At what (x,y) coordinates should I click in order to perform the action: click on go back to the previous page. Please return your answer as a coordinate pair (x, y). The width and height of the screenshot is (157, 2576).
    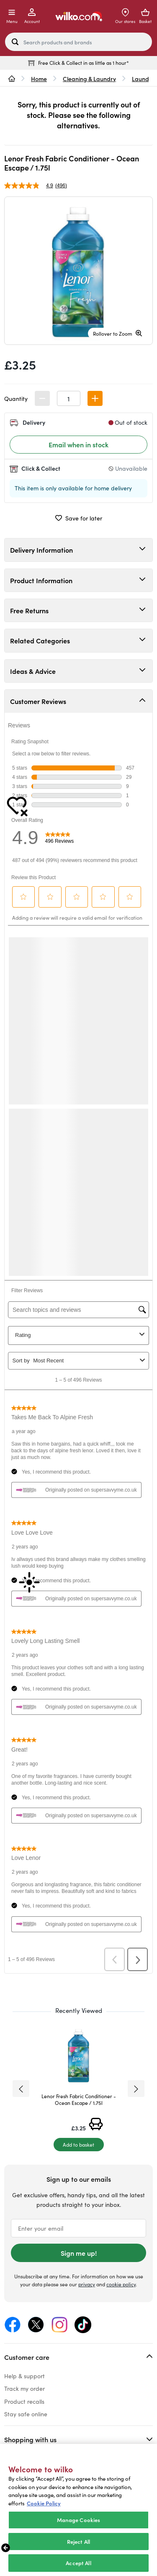
    Looking at the image, I should click on (5, 2548).